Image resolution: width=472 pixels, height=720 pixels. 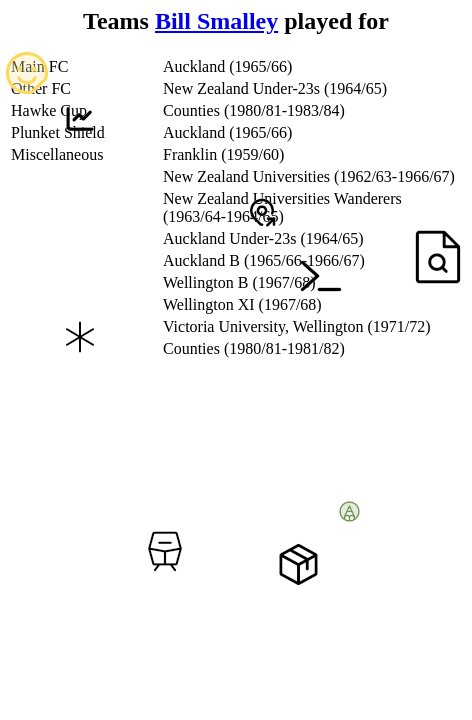 What do you see at coordinates (438, 257) in the screenshot?
I see `search within a document` at bounding box center [438, 257].